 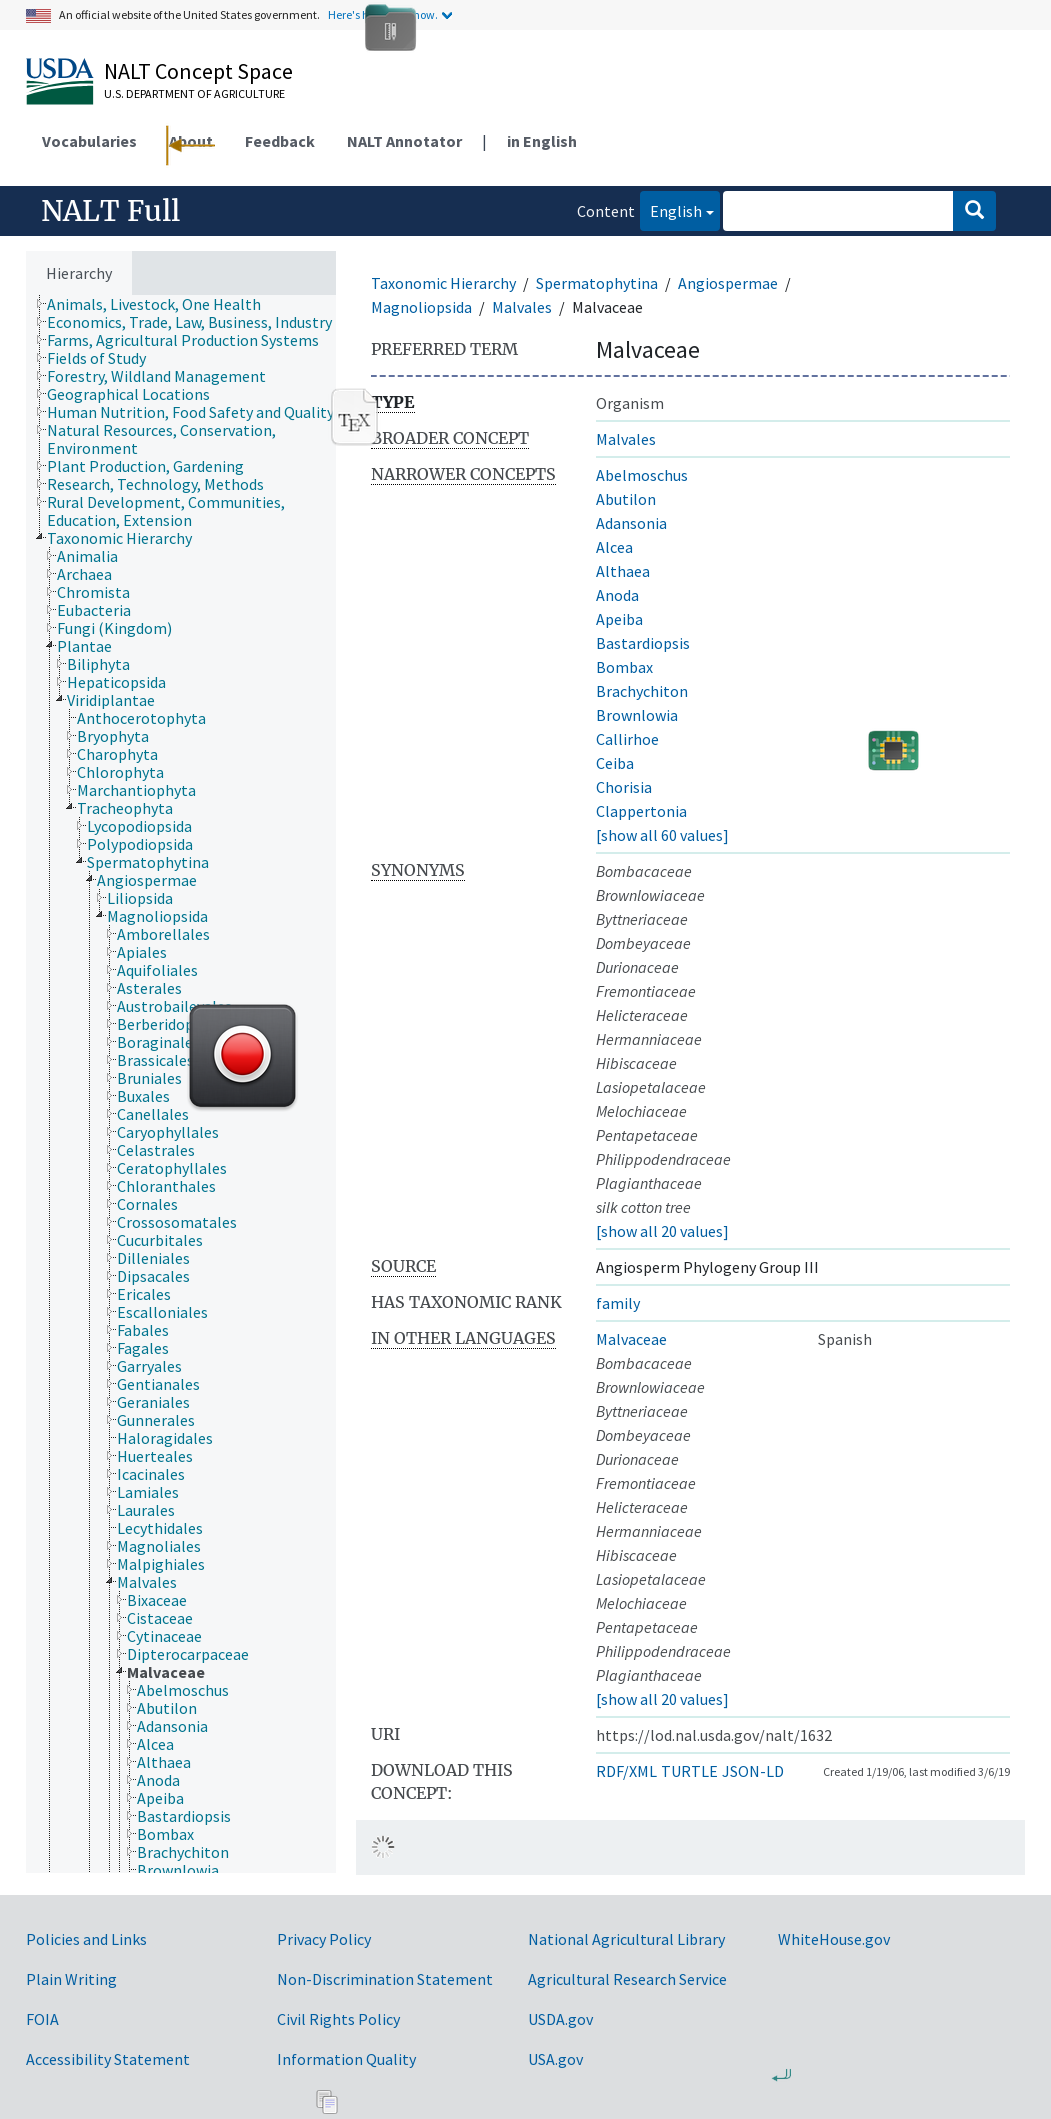 What do you see at coordinates (242, 1057) in the screenshot?
I see `view notifications and alerts` at bounding box center [242, 1057].